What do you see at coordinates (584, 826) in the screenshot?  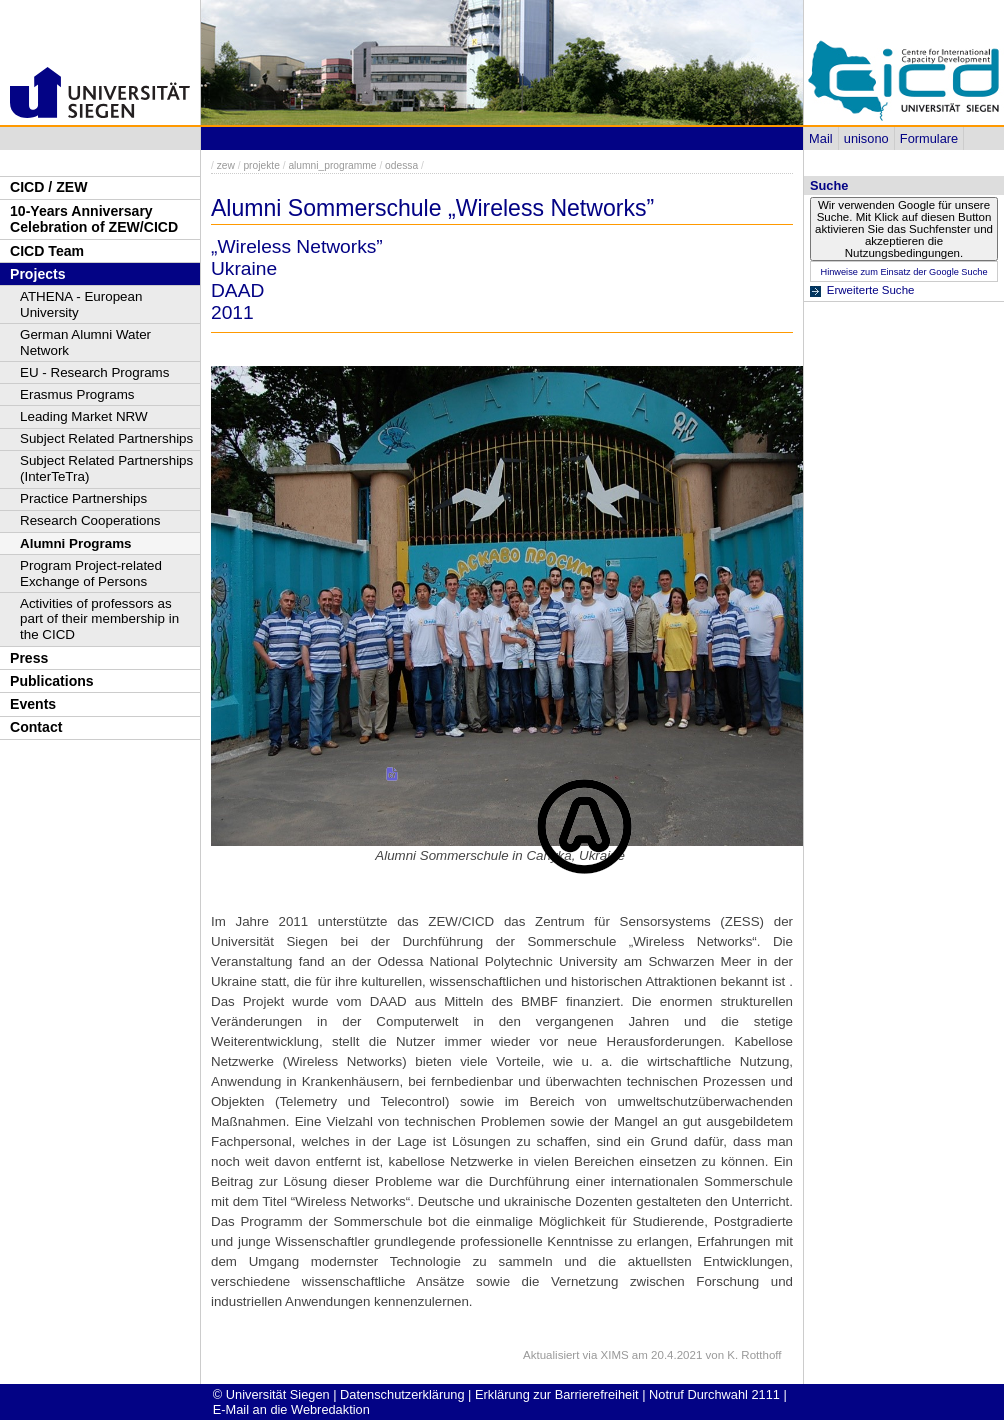 I see `sign in with OAuth authentication` at bounding box center [584, 826].